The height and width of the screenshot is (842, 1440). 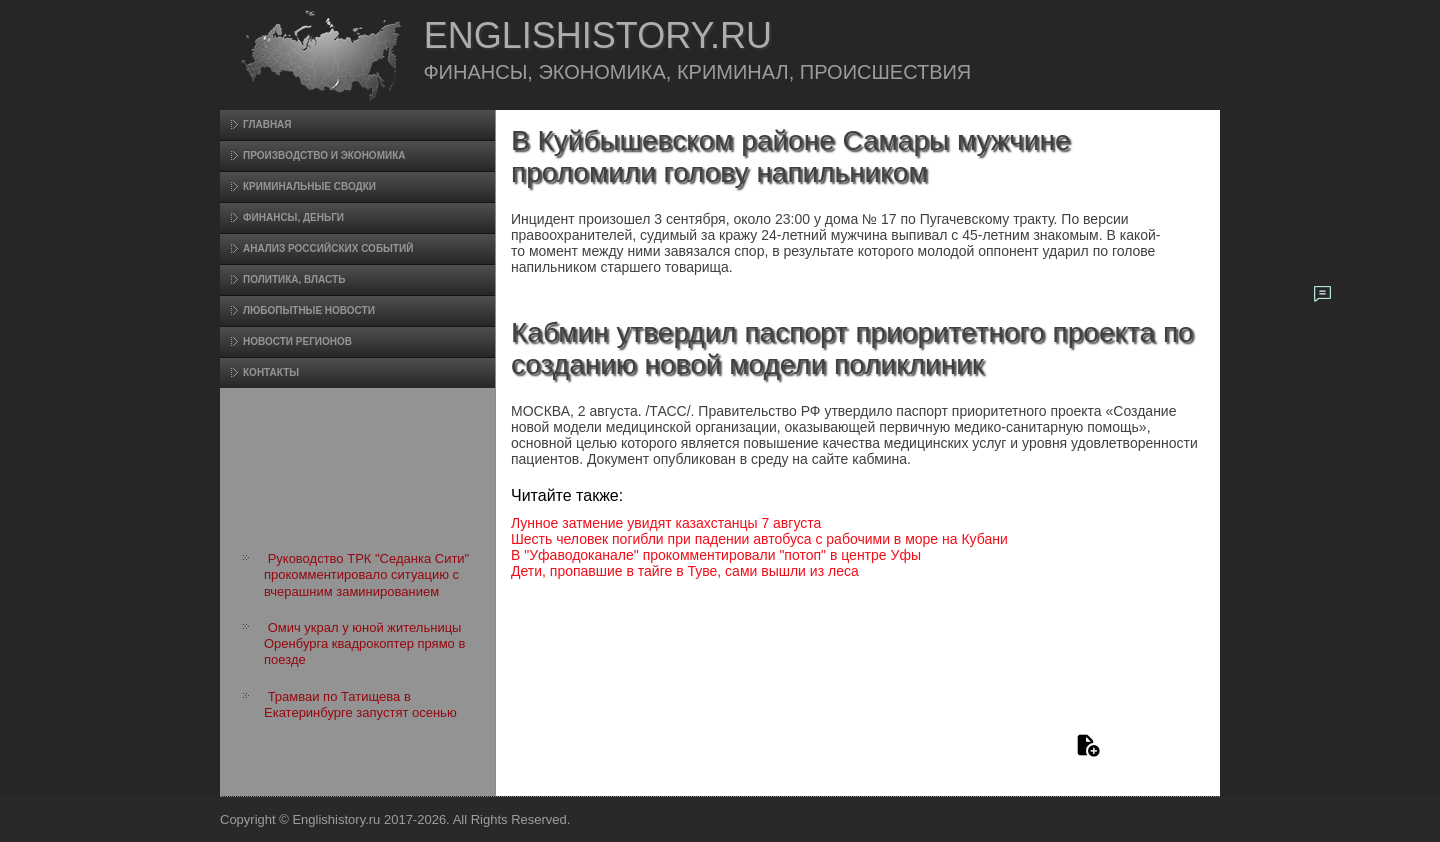 I want to click on create a new file, so click(x=1088, y=745).